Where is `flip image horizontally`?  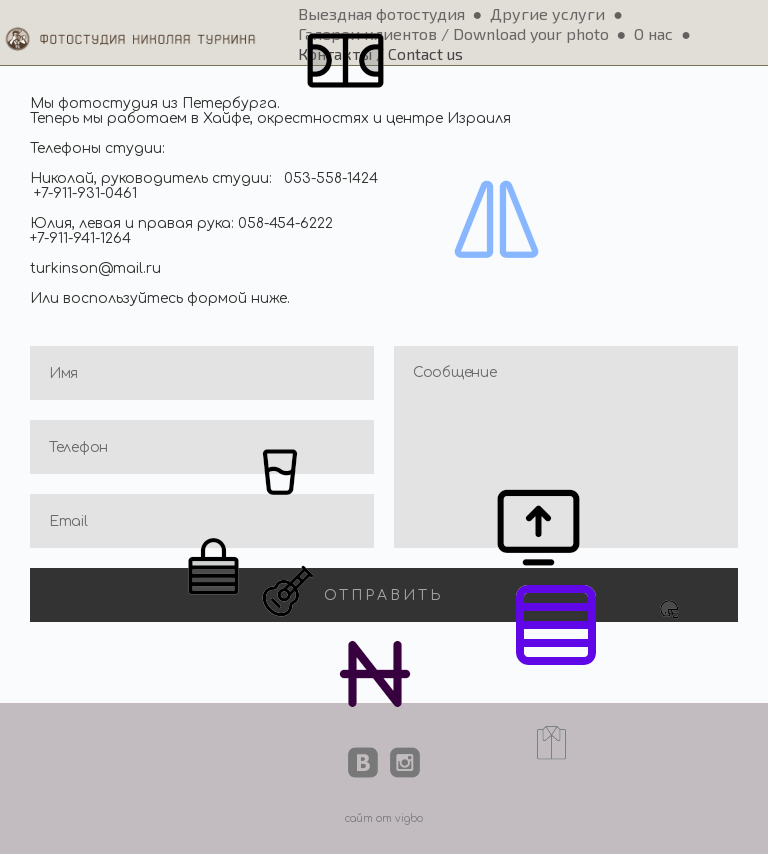 flip image horizontally is located at coordinates (496, 222).